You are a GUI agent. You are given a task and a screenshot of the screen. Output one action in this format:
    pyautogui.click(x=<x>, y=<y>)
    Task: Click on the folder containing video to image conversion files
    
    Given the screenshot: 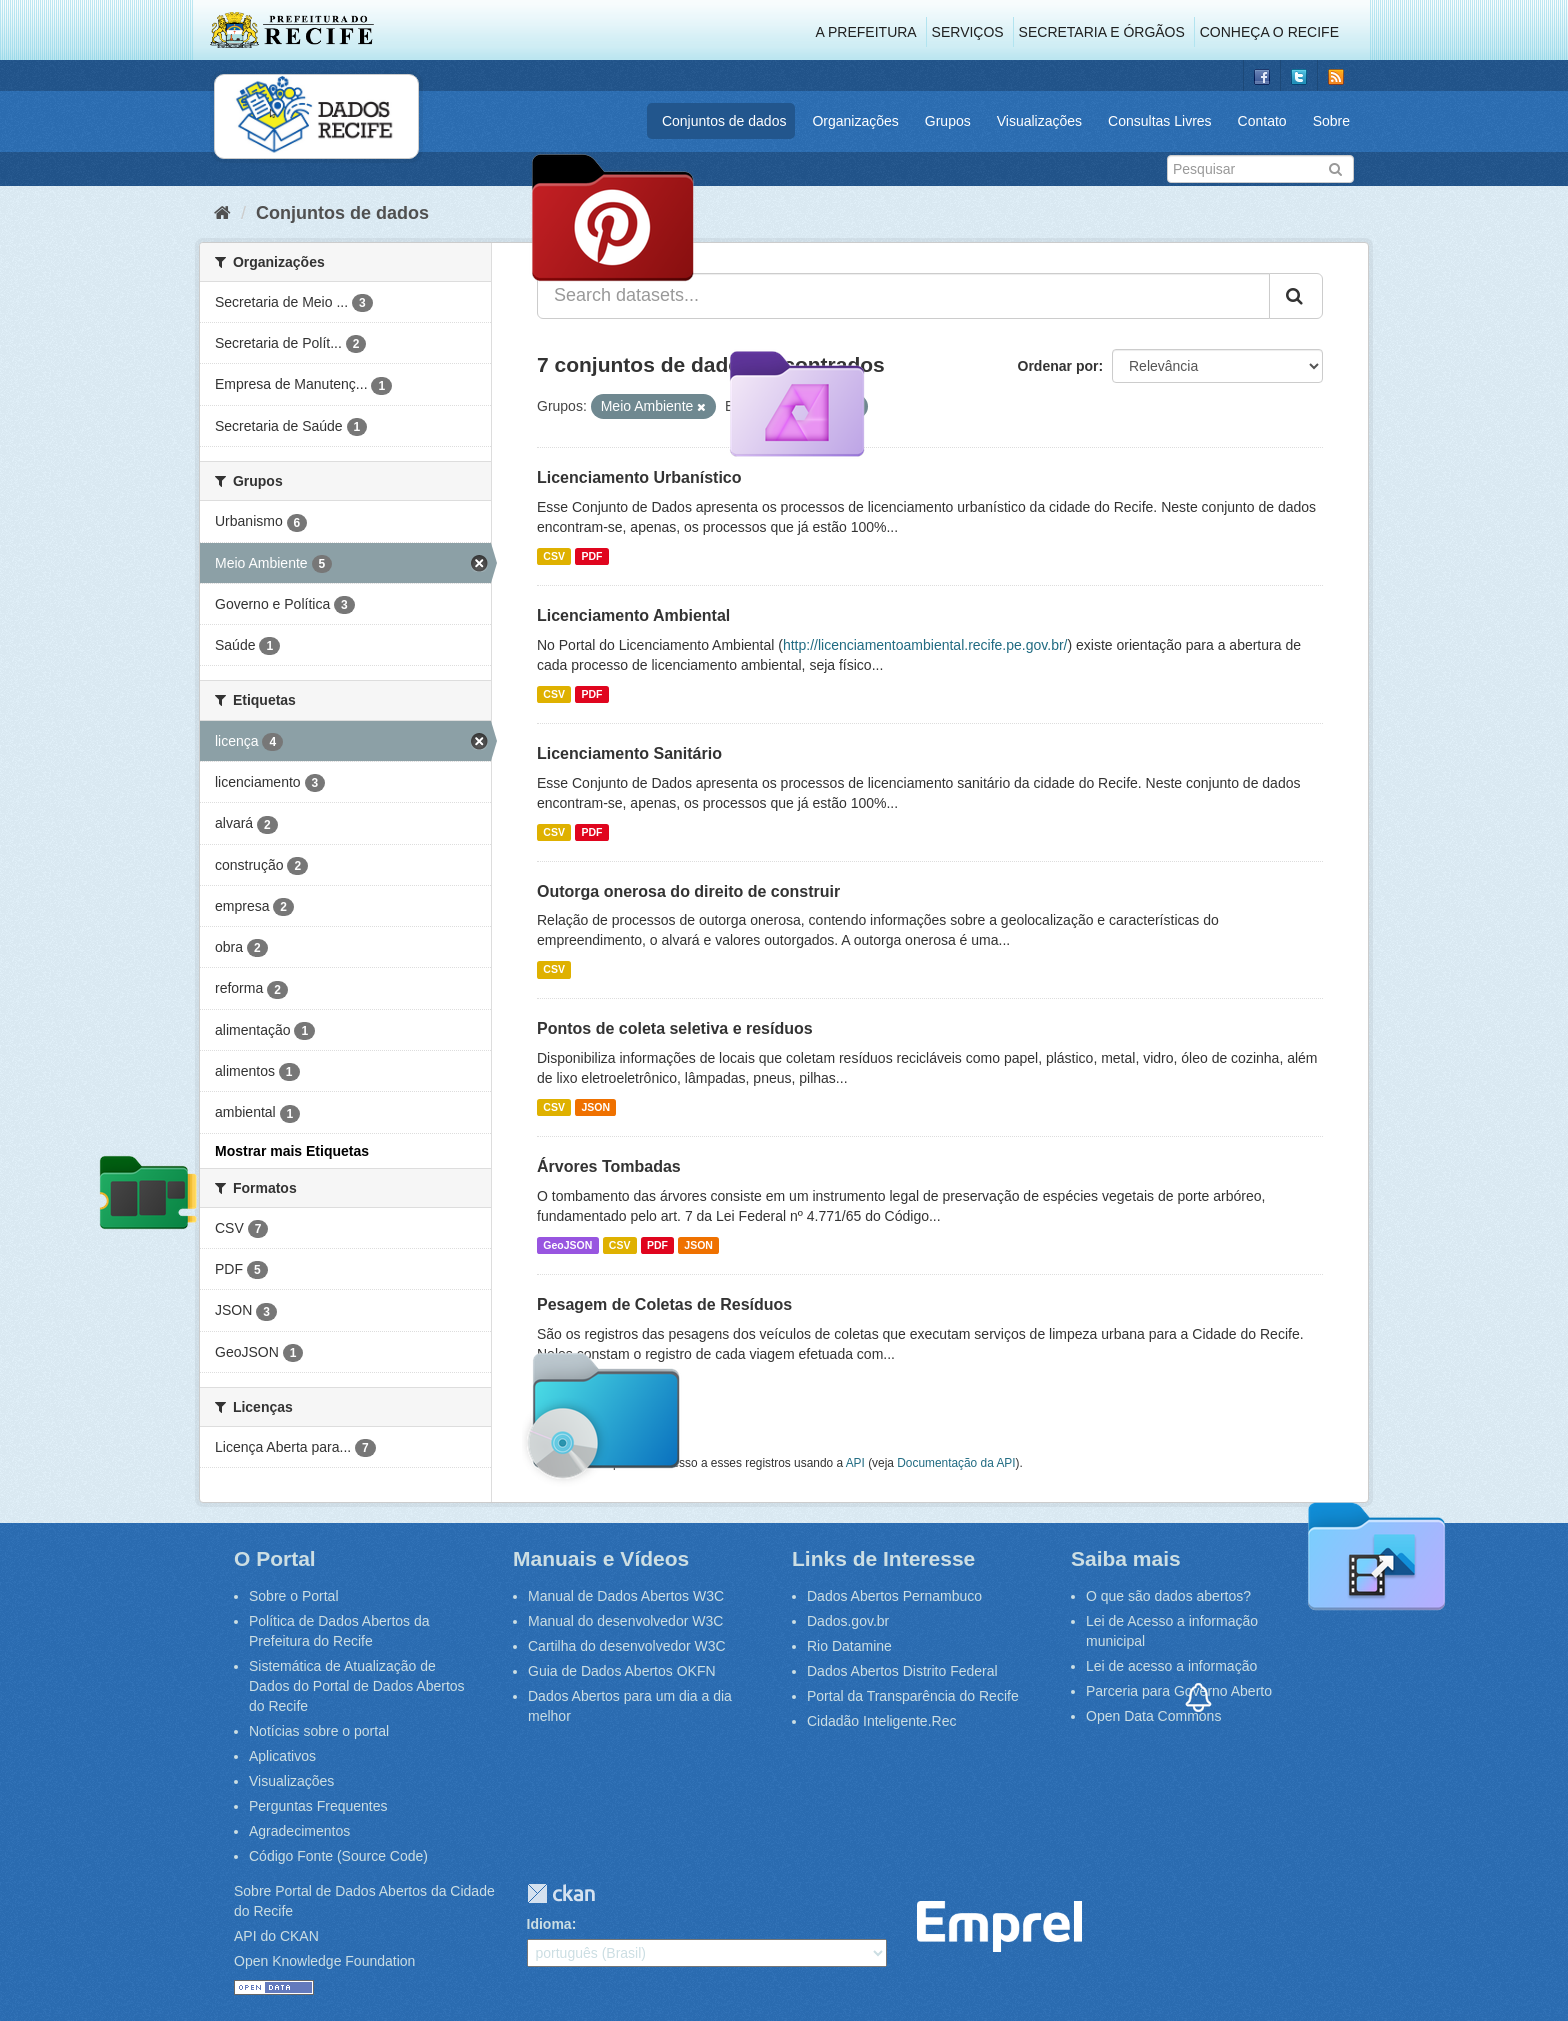 What is the action you would take?
    pyautogui.click(x=1376, y=1560)
    